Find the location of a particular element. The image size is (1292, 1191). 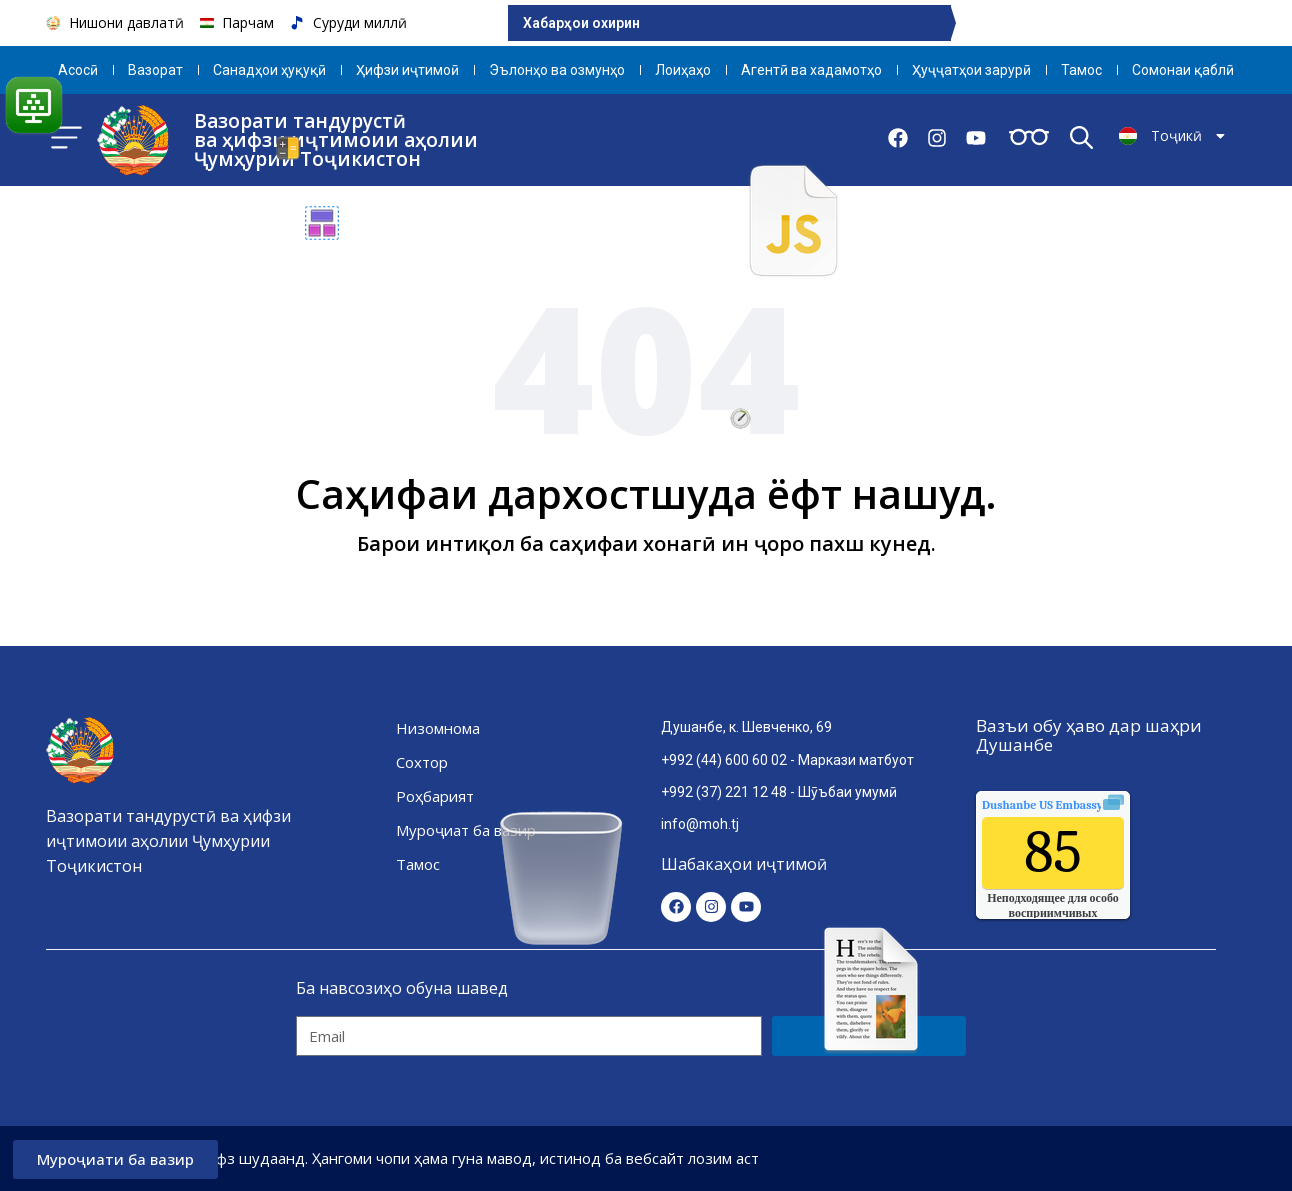

open the calculator app is located at coordinates (288, 148).